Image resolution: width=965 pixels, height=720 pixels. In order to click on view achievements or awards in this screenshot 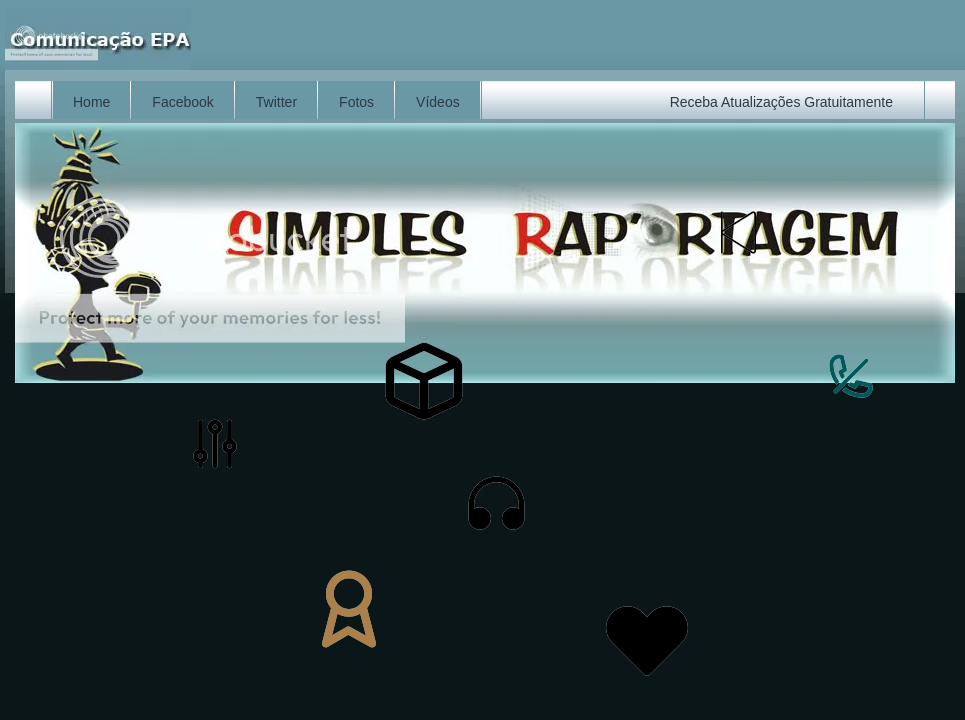, I will do `click(349, 609)`.